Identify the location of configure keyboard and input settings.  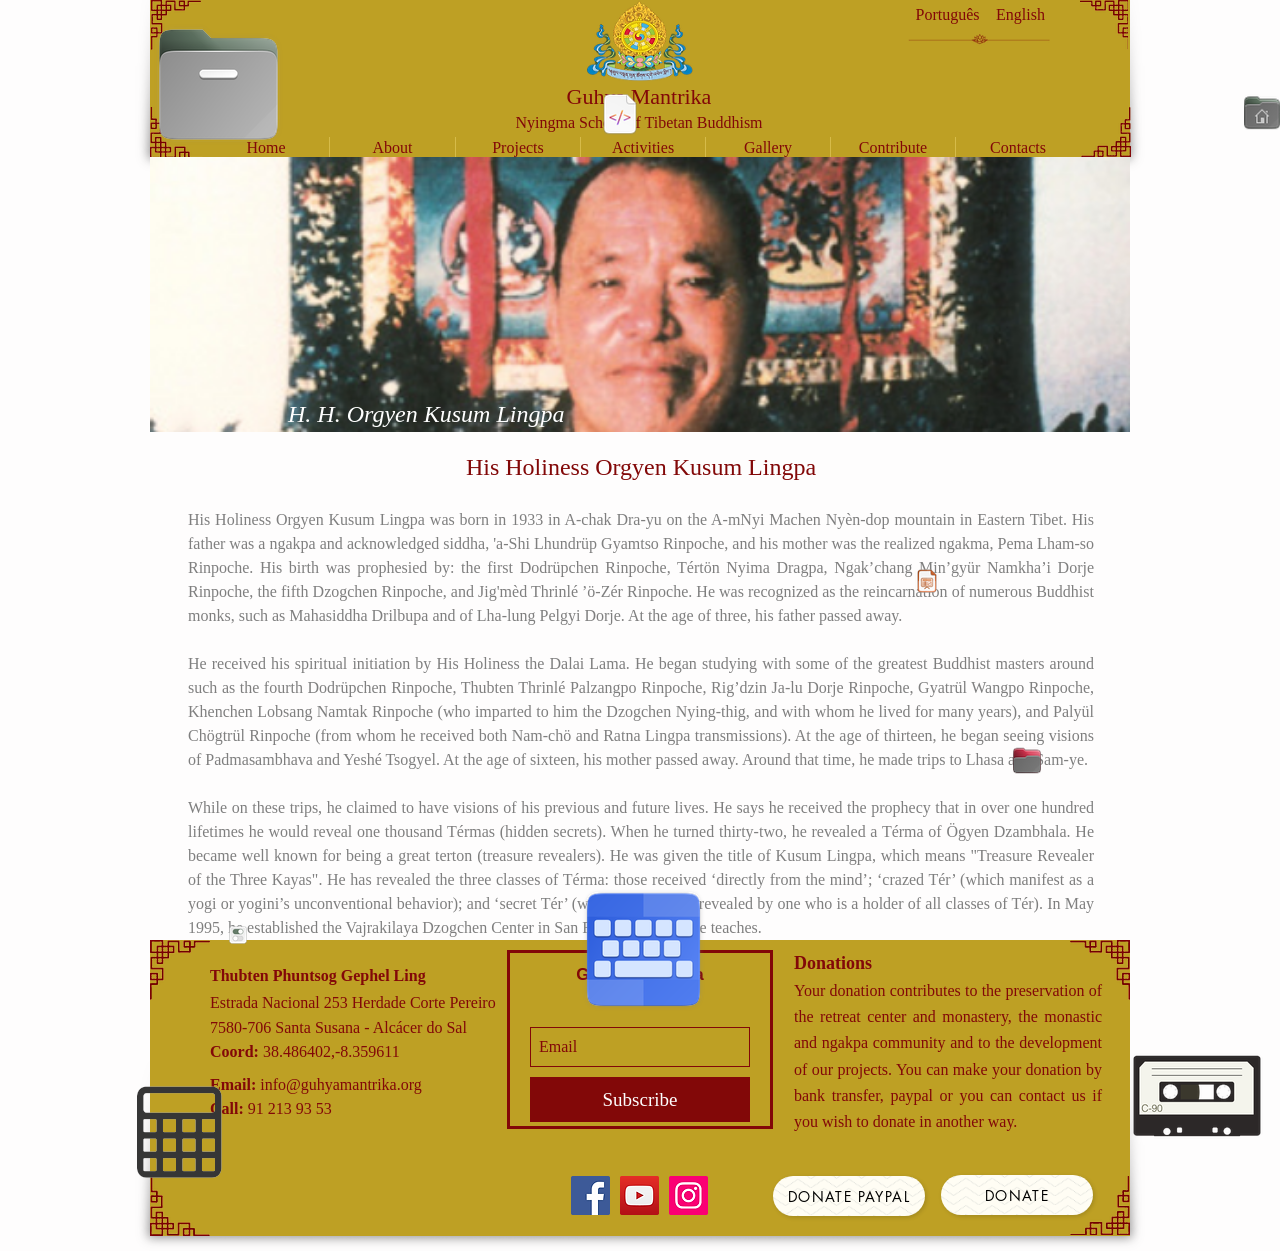
(643, 949).